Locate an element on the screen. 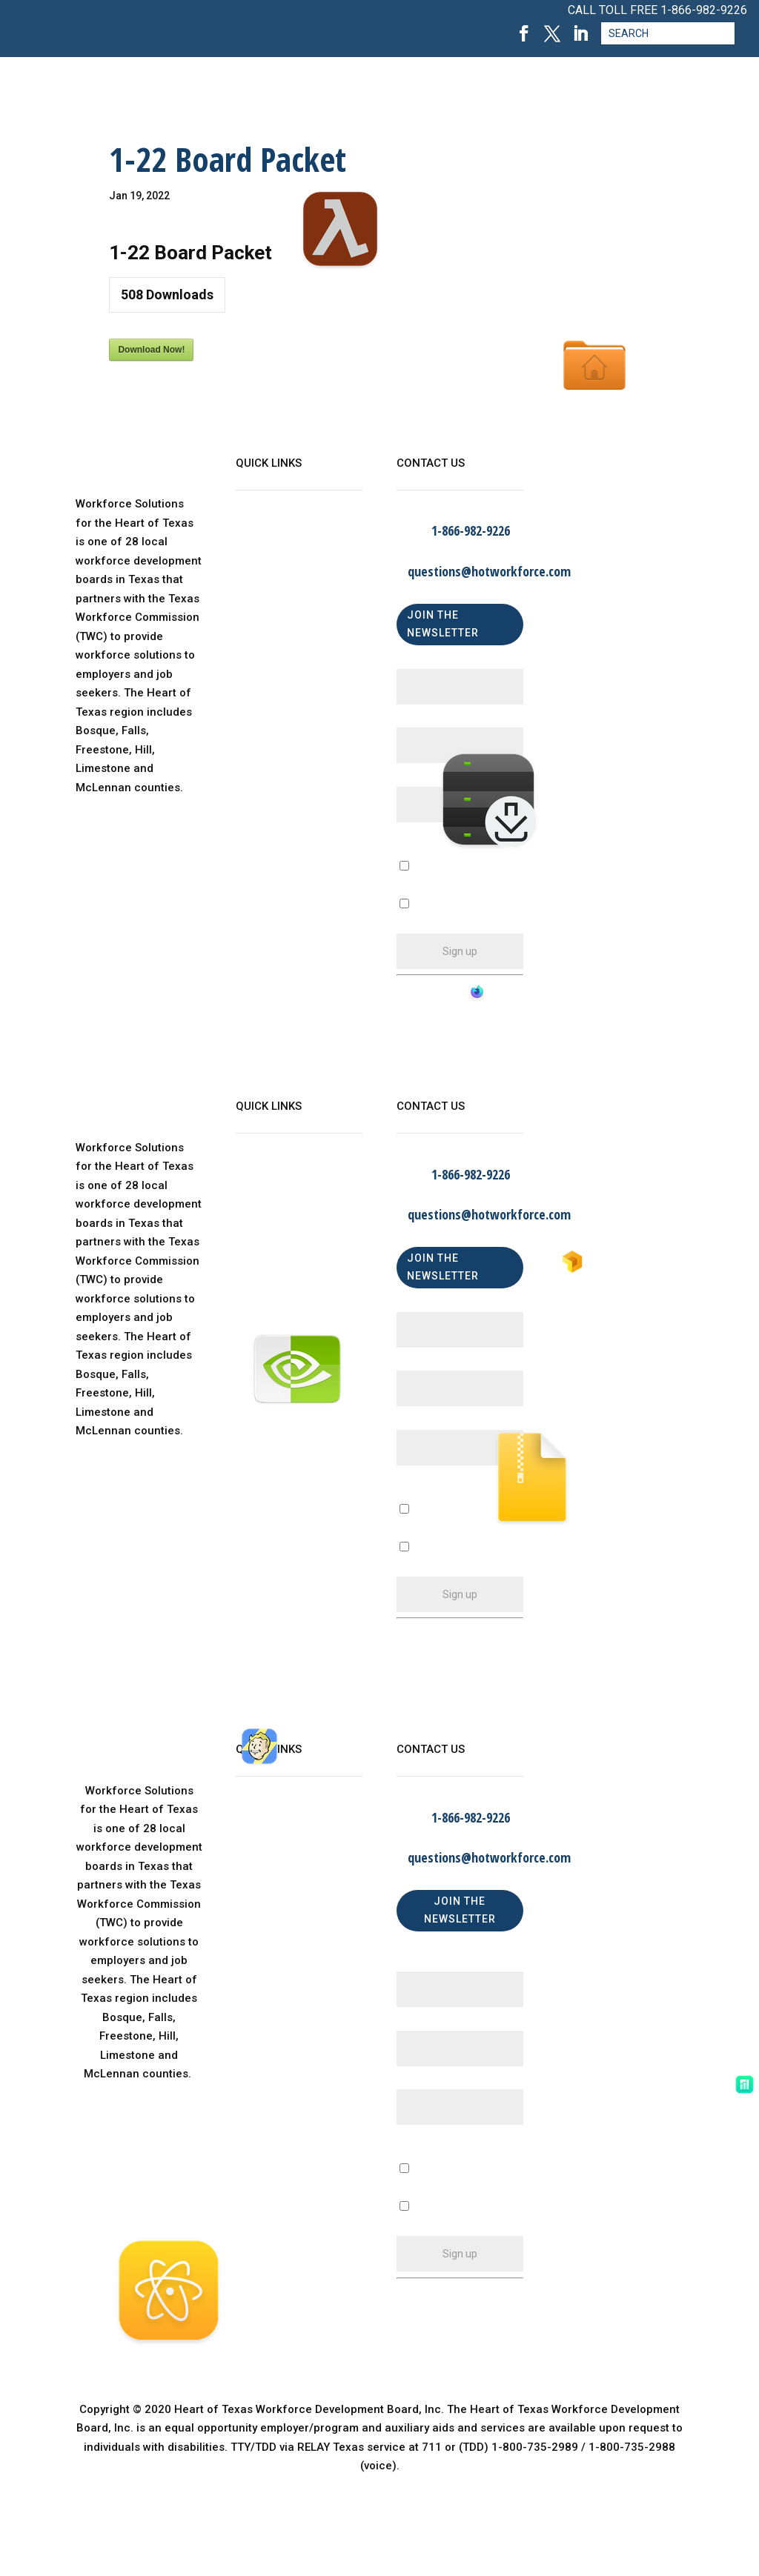 This screenshot has width=759, height=2576. launch manjaro linux application is located at coordinates (744, 2084).